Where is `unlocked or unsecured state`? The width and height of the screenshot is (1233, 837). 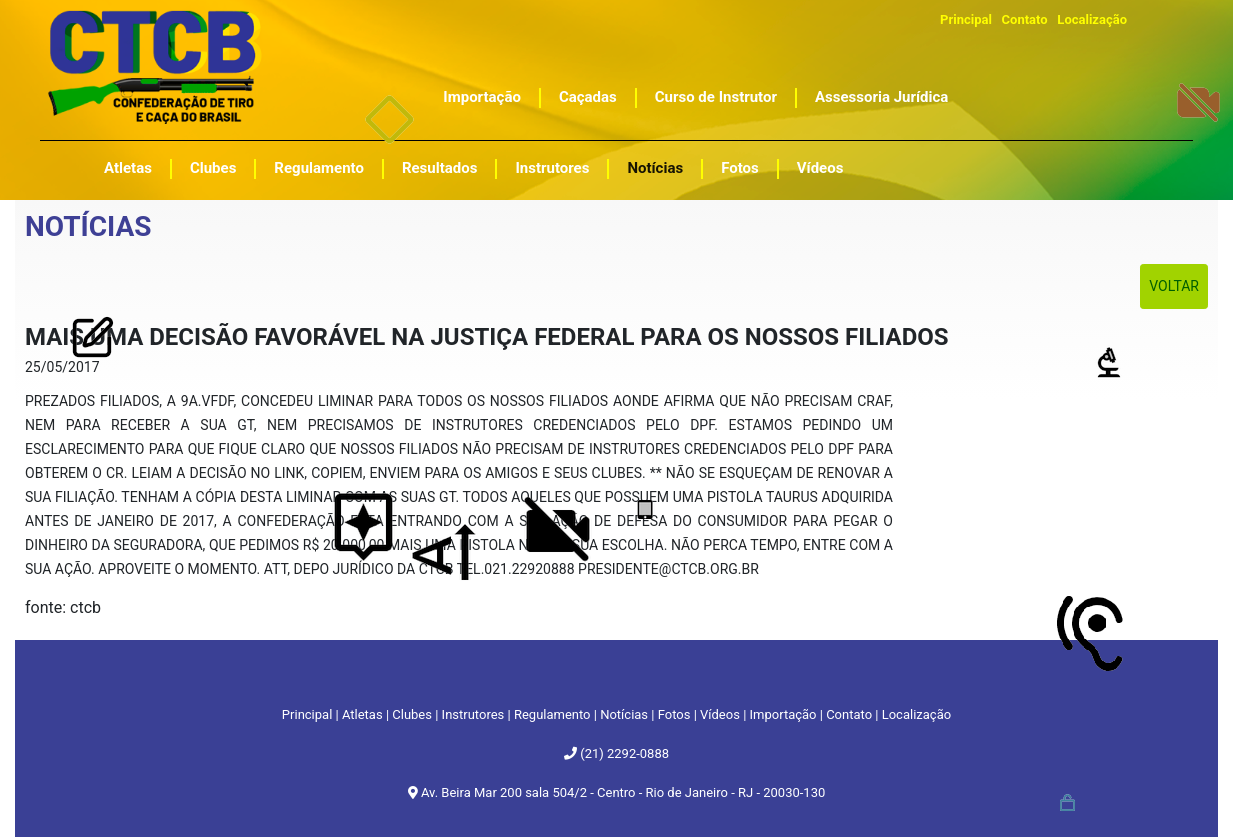 unlocked or unsecured state is located at coordinates (1067, 803).